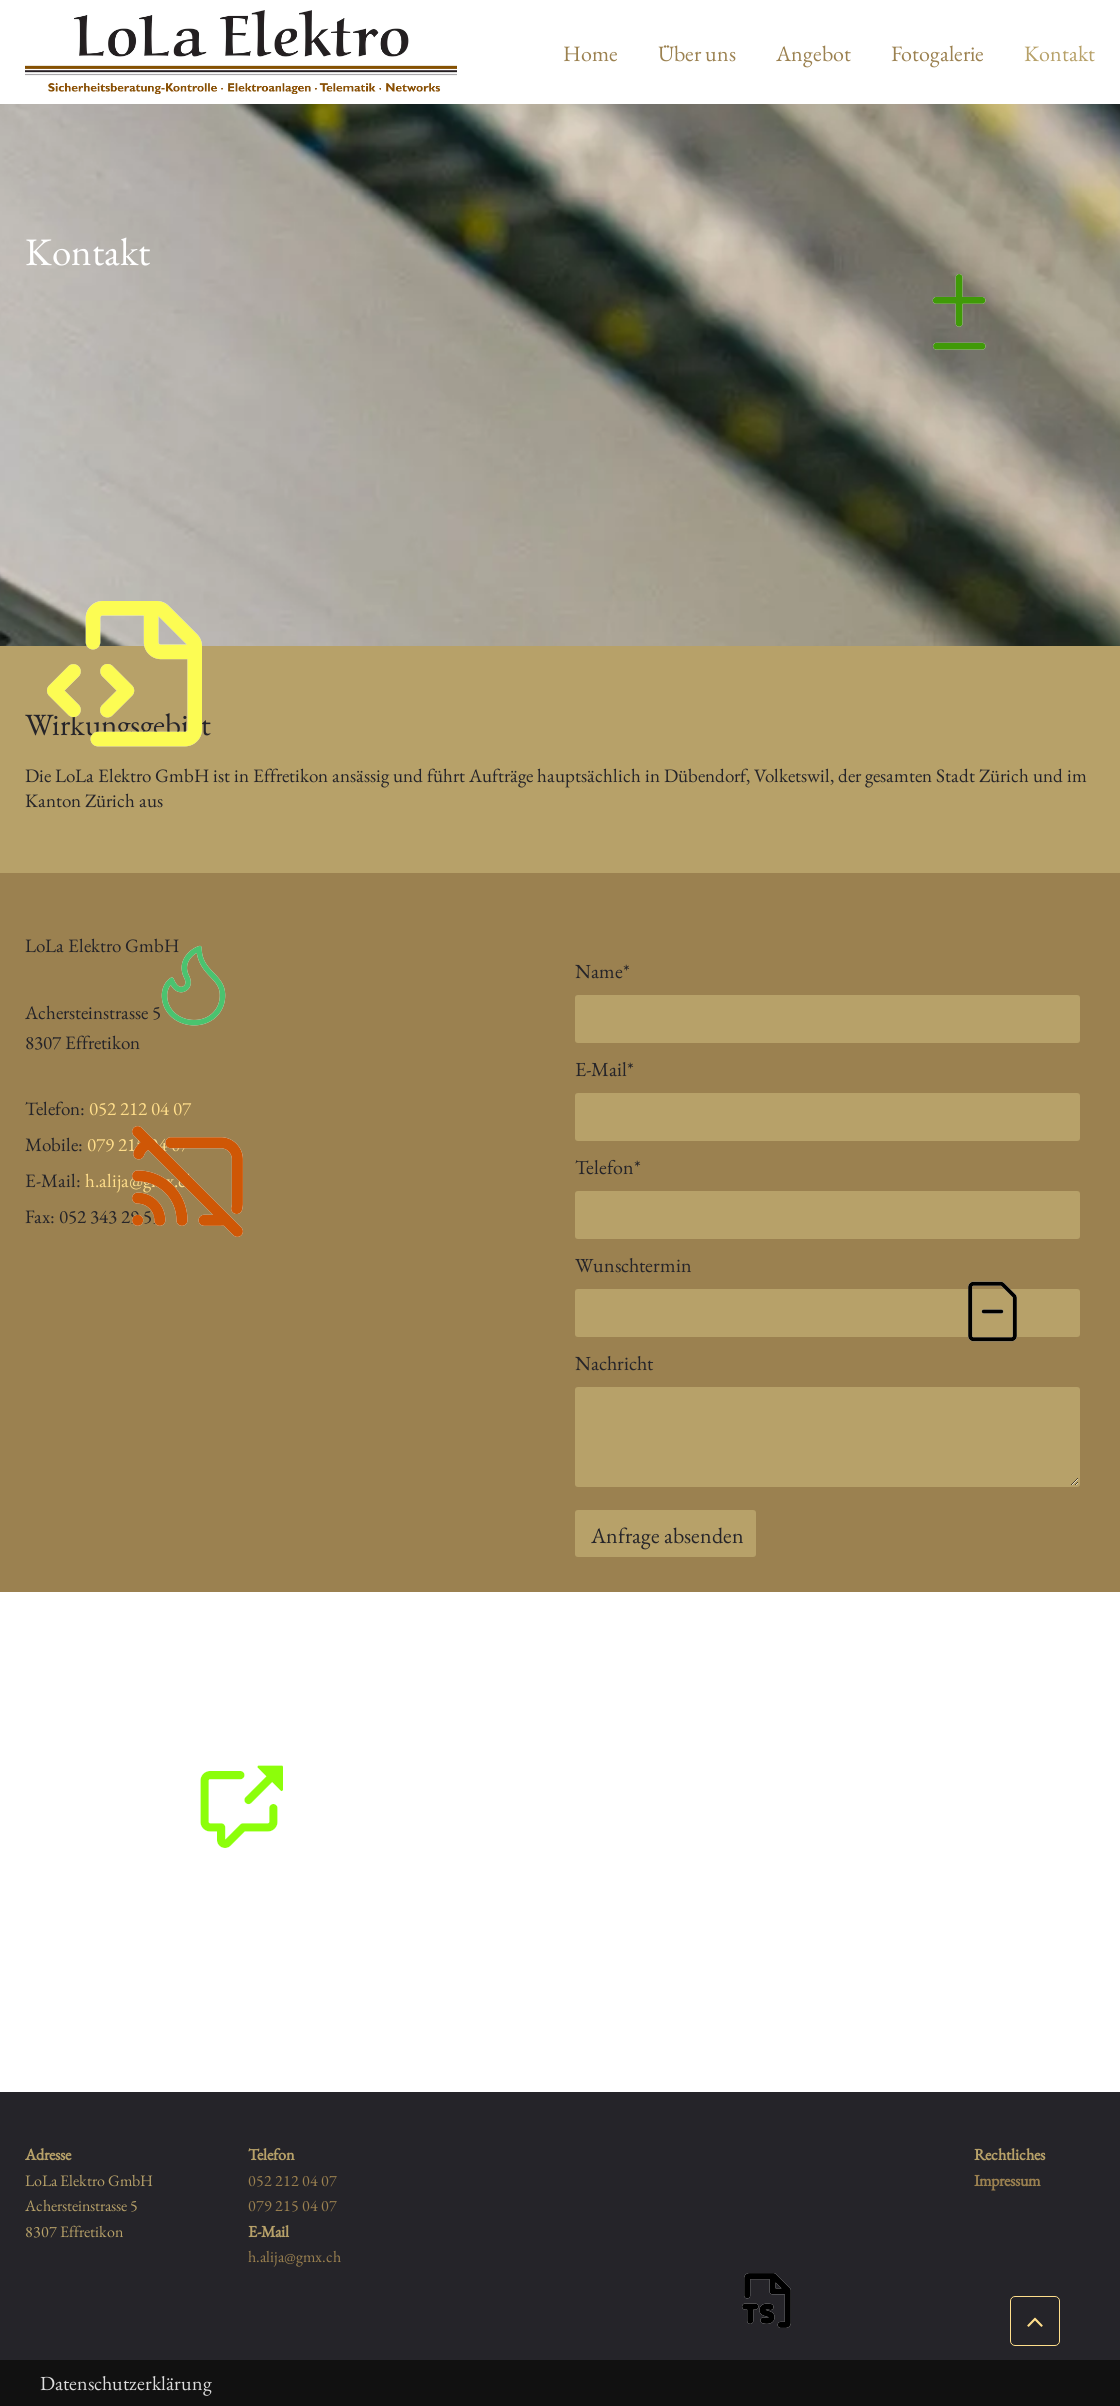 Image resolution: width=1120 pixels, height=2406 pixels. What do you see at coordinates (958, 313) in the screenshot?
I see `view code differences or changes` at bounding box center [958, 313].